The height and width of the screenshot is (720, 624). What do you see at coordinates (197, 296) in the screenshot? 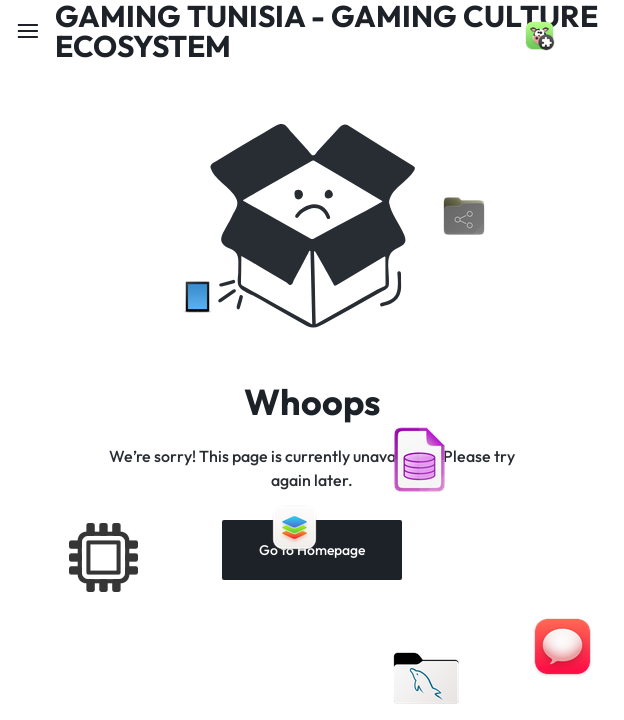
I see `iPad device connected to your system` at bounding box center [197, 296].